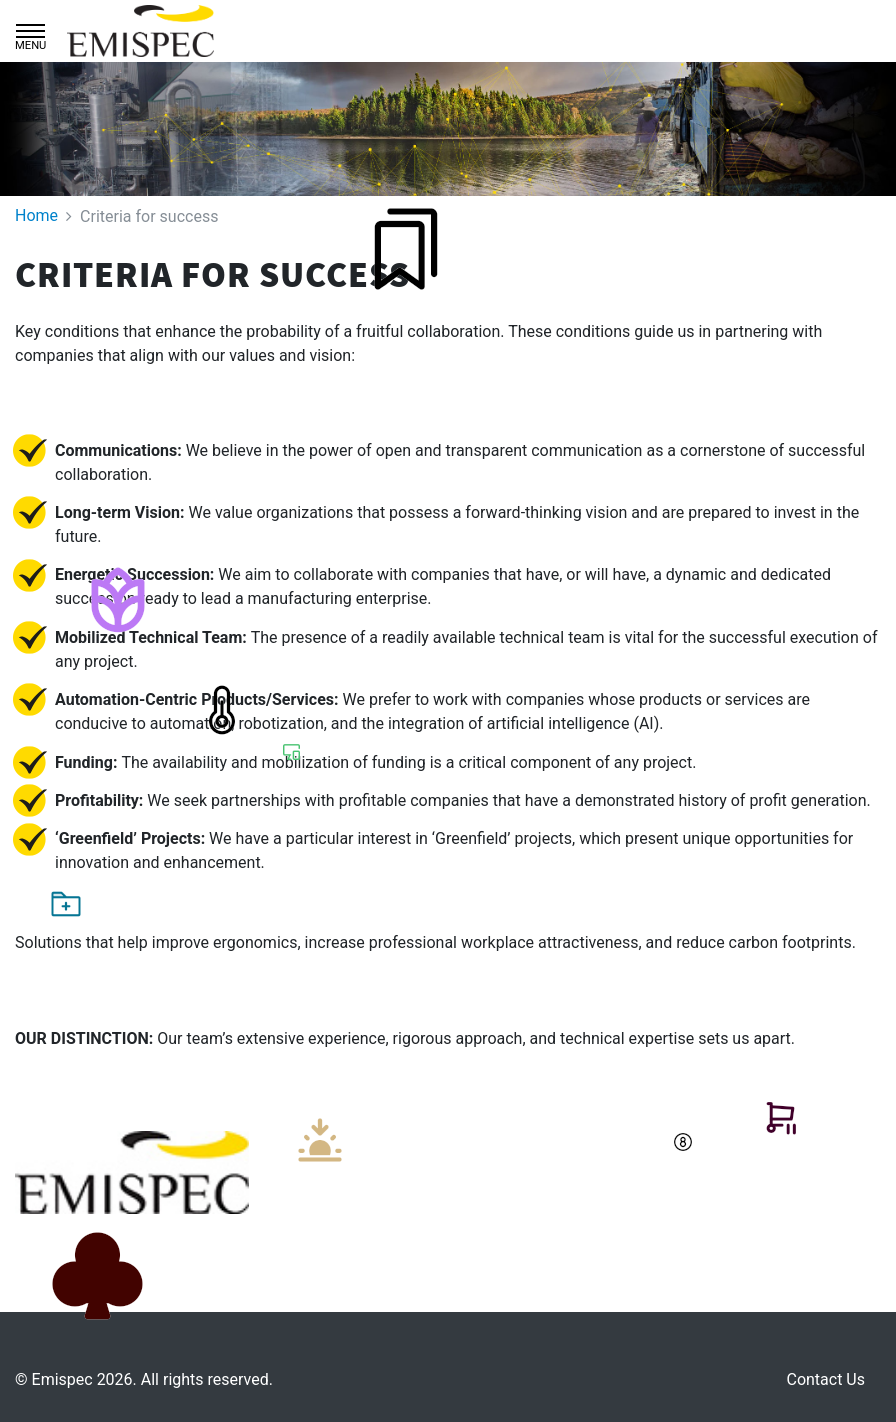 This screenshot has width=896, height=1422. I want to click on create a new folder, so click(66, 904).